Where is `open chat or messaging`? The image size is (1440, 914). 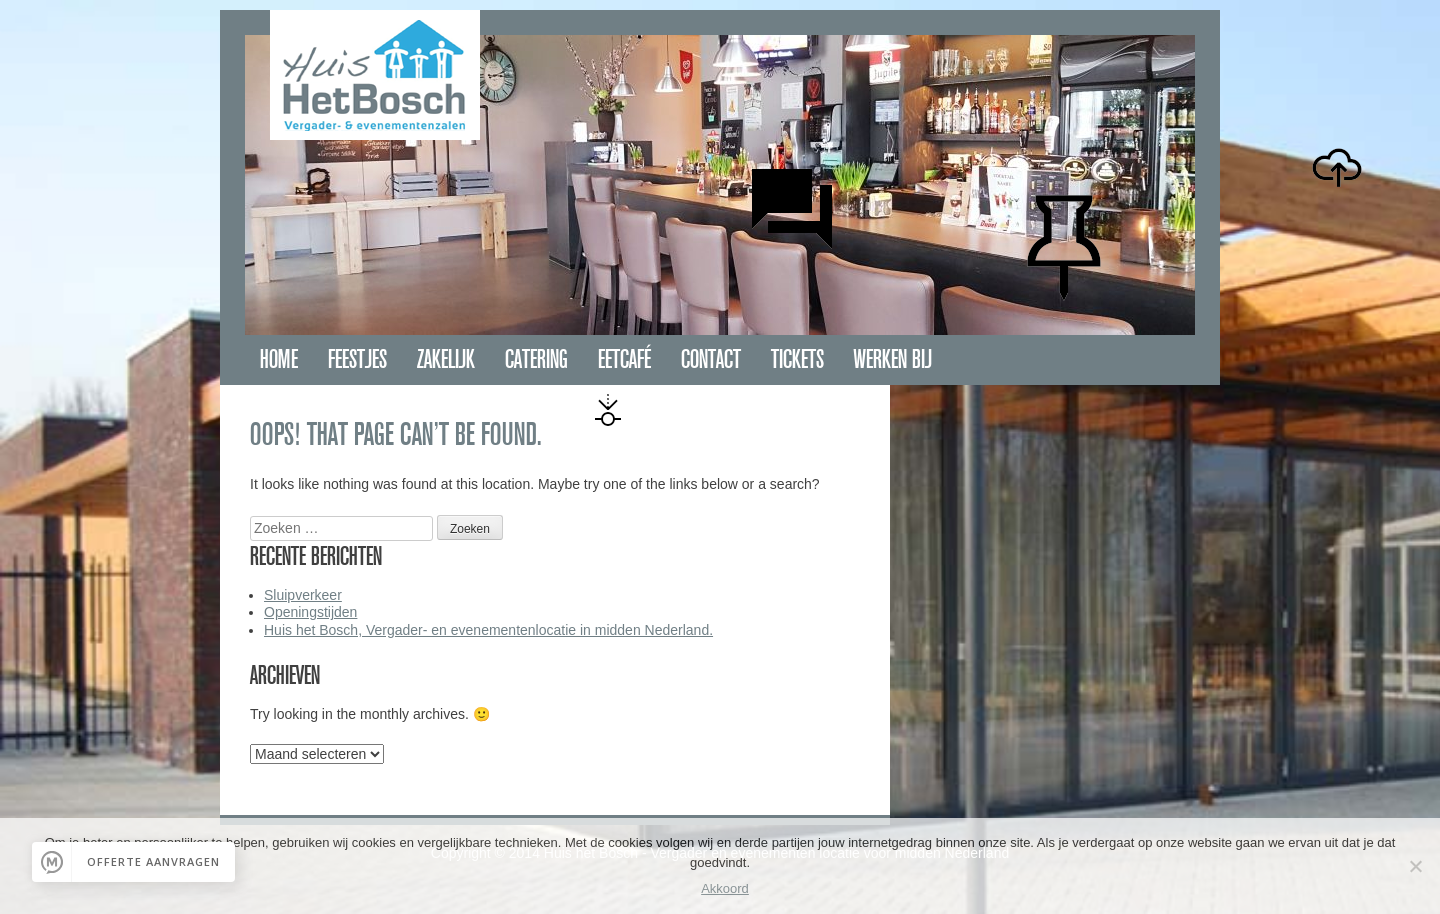
open chat or messaging is located at coordinates (792, 209).